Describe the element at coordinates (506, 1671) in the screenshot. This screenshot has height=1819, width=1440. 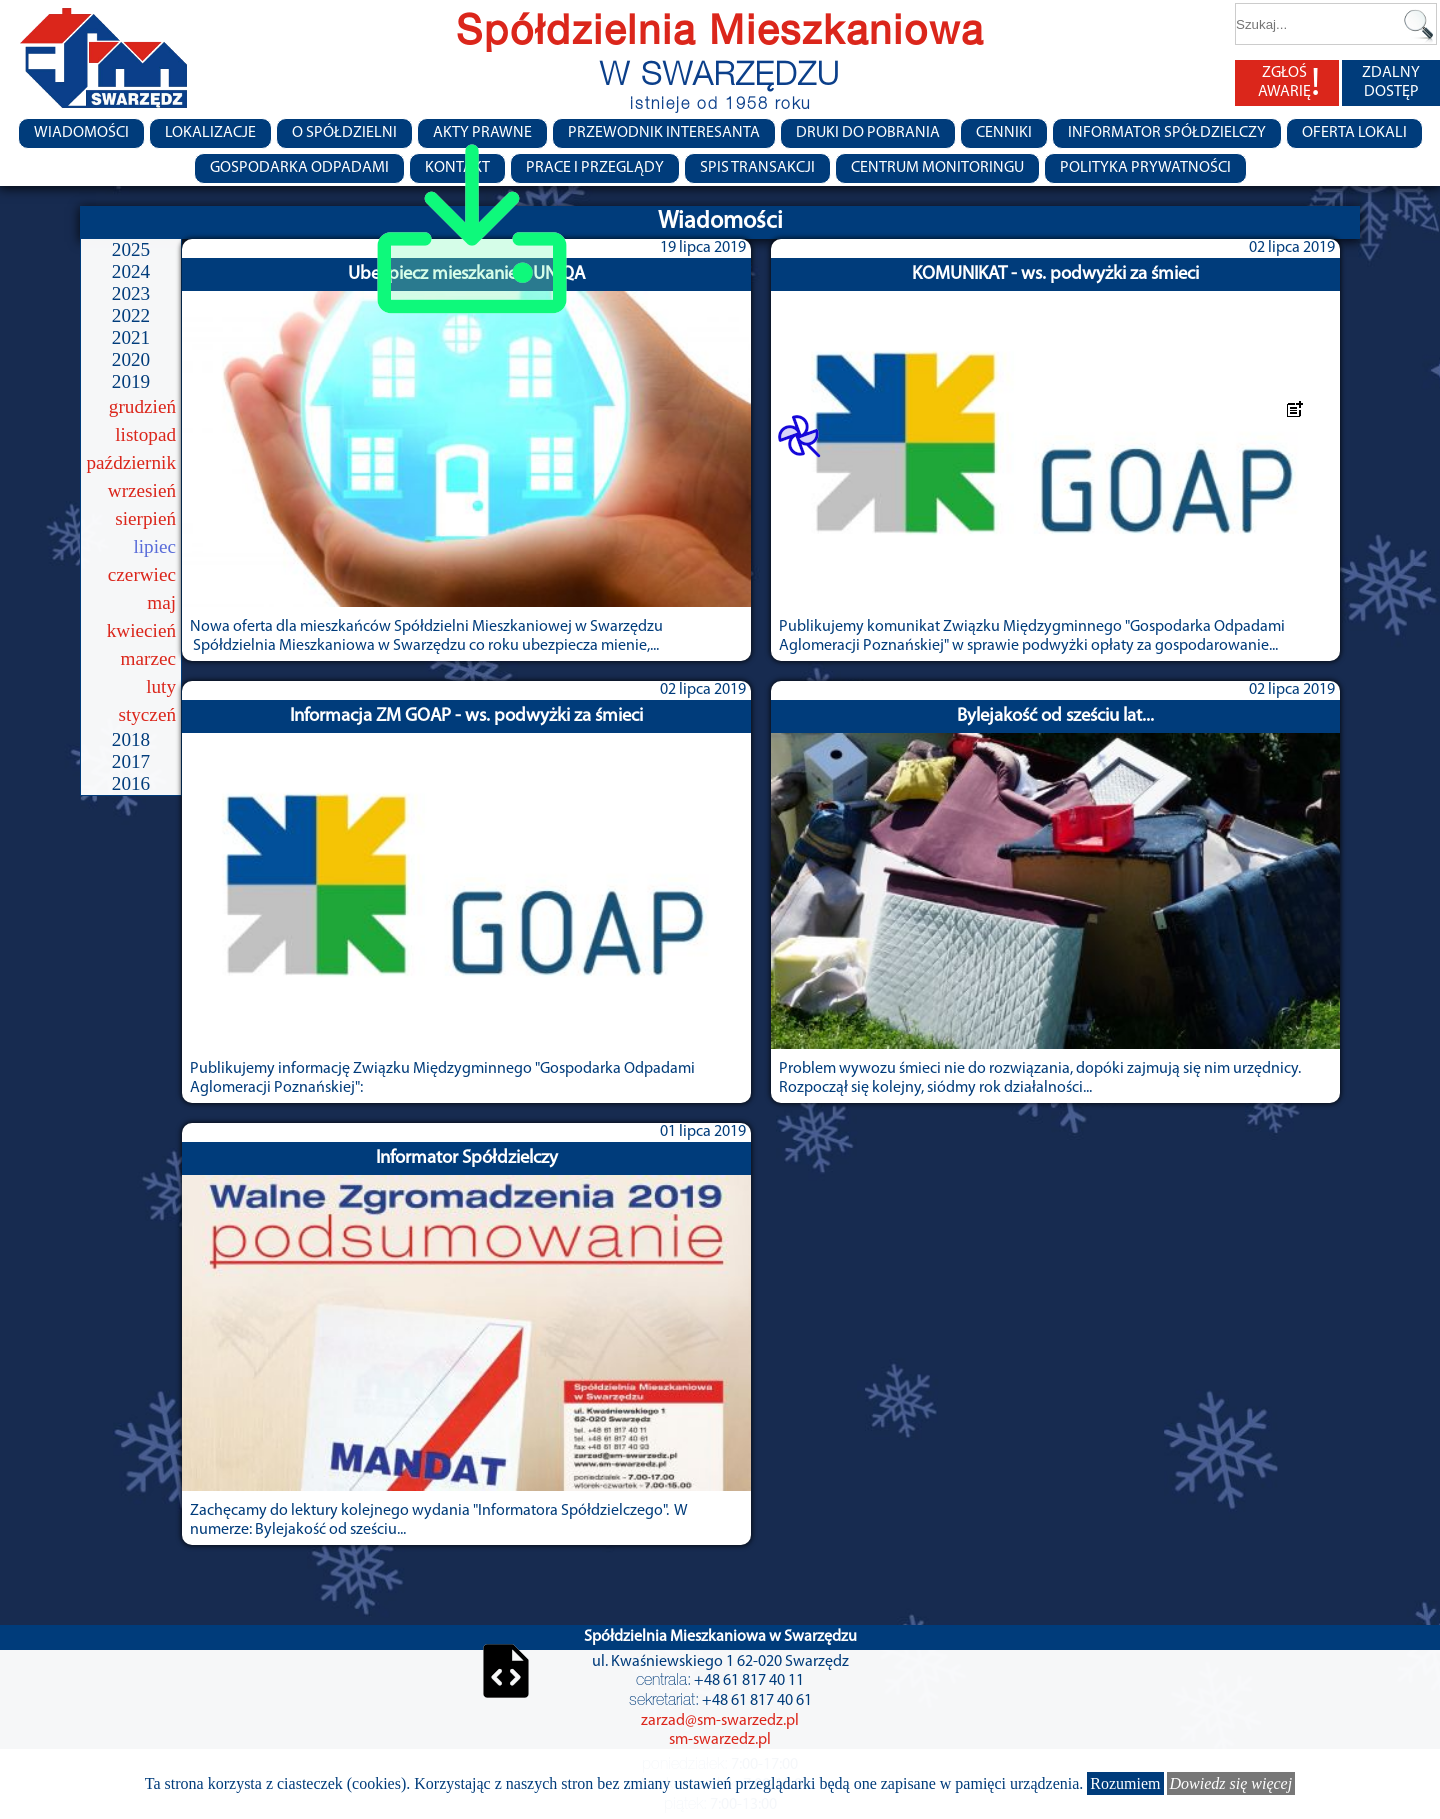
I see `view source code file` at that location.